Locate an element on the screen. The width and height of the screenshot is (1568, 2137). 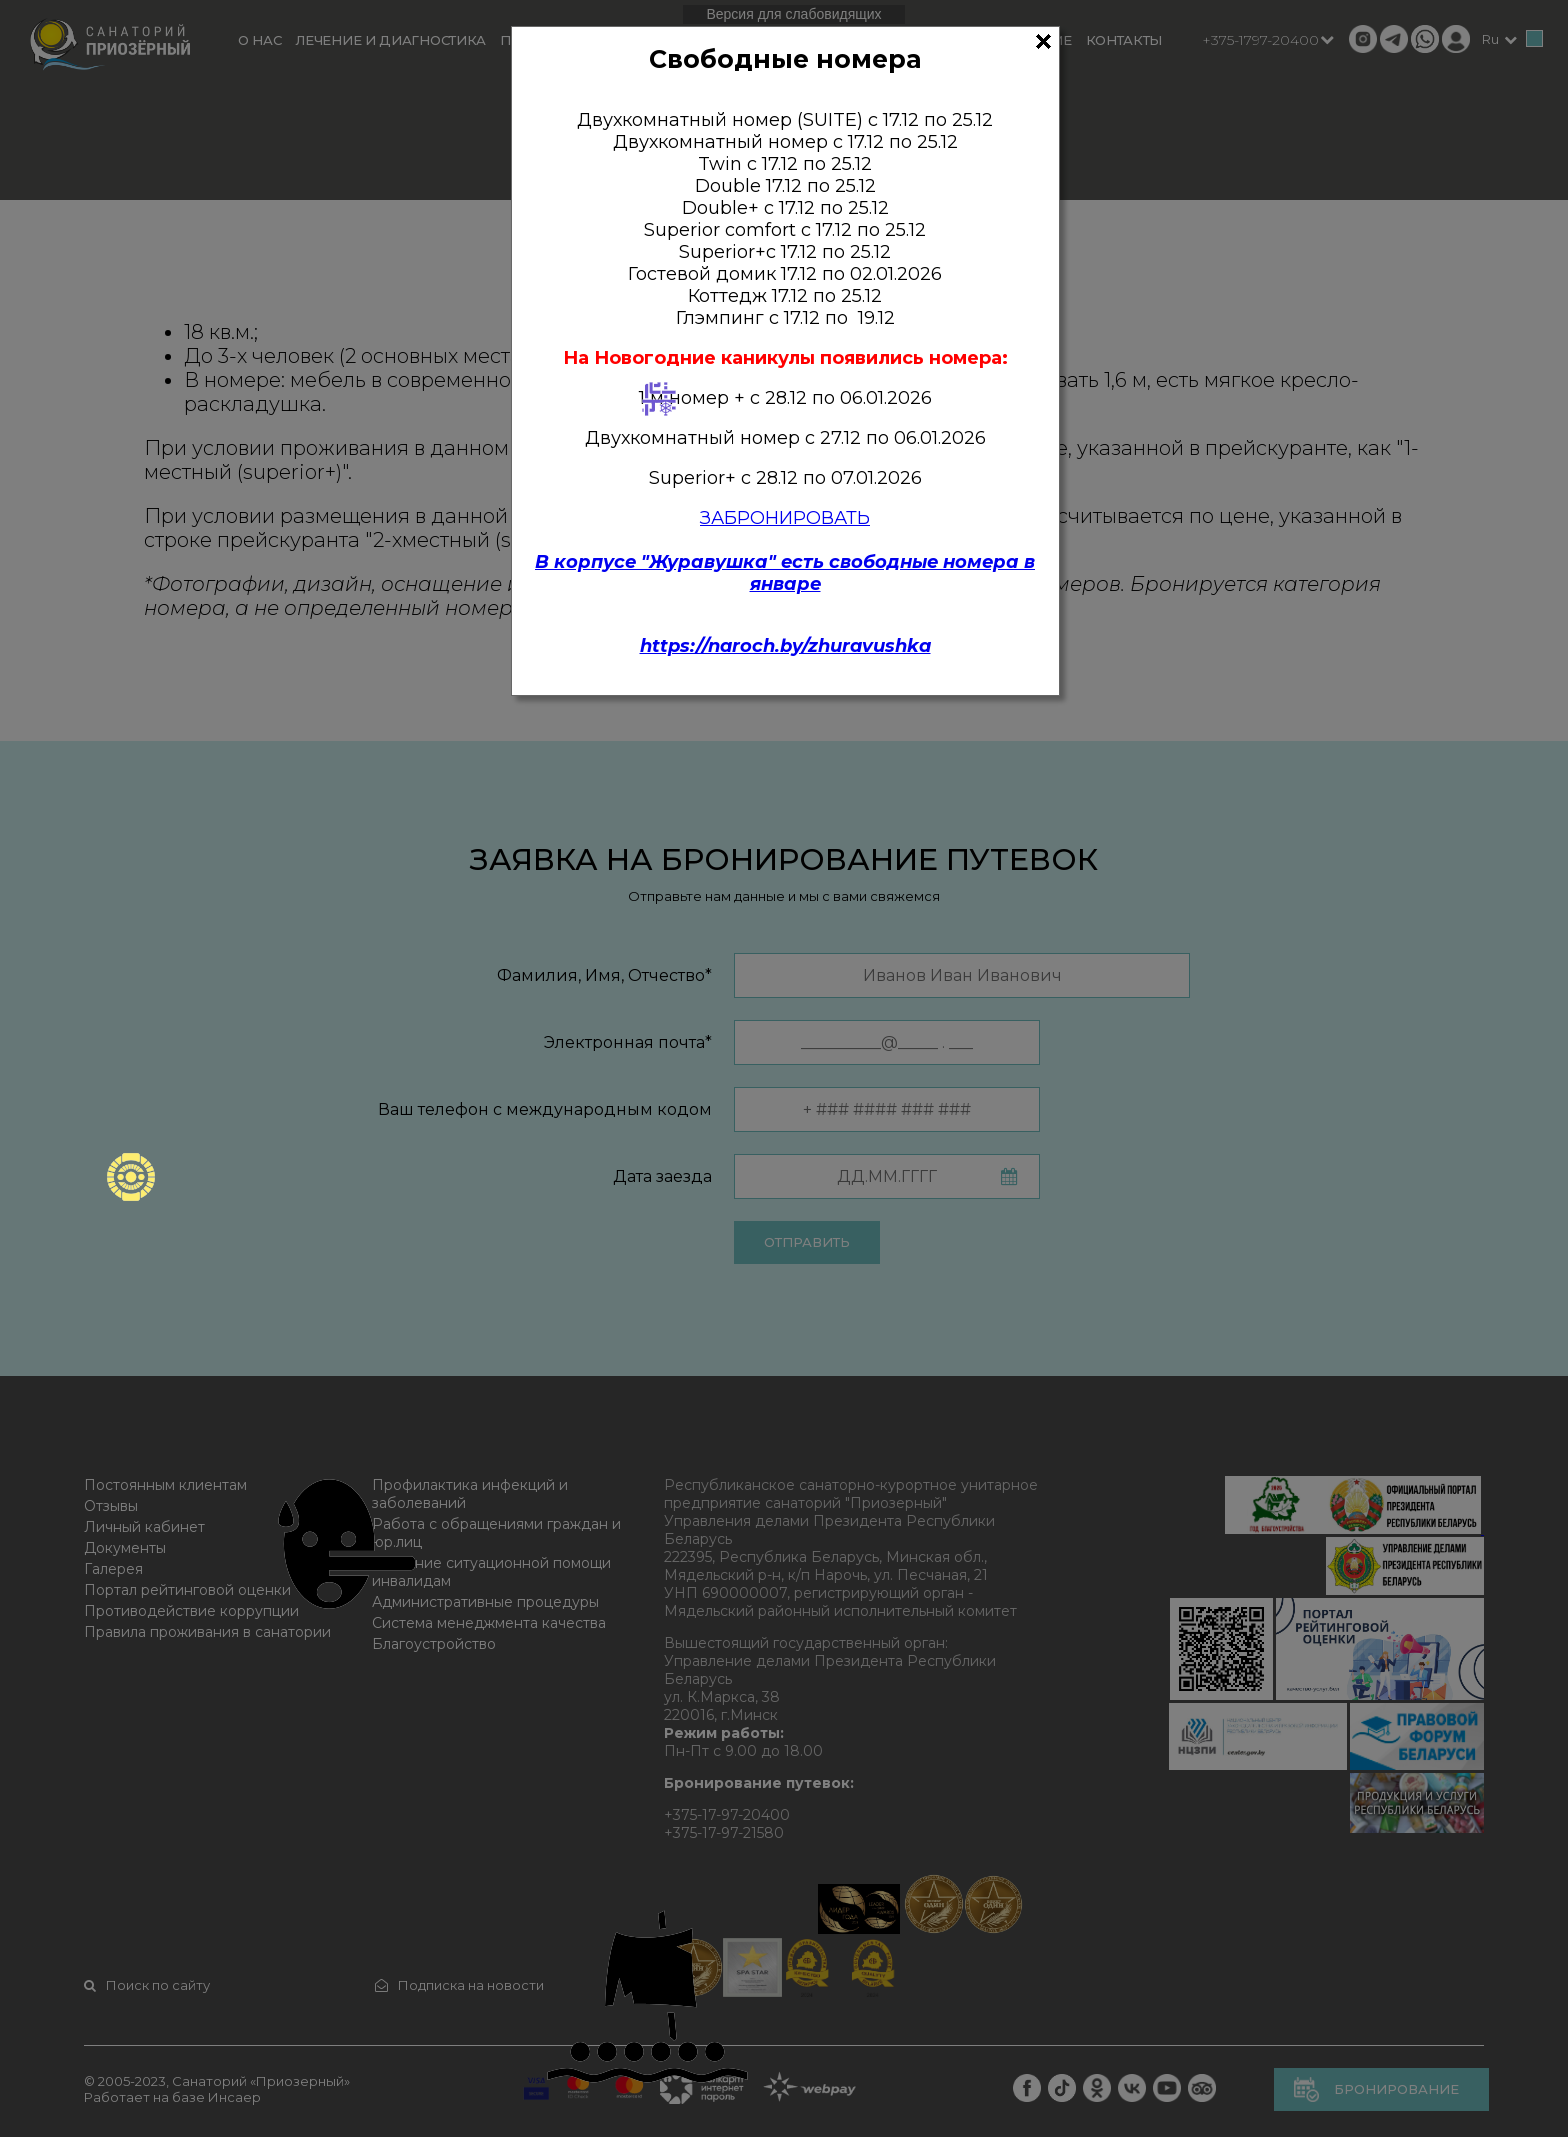
water transportation or rafting activity is located at coordinates (647, 1996).